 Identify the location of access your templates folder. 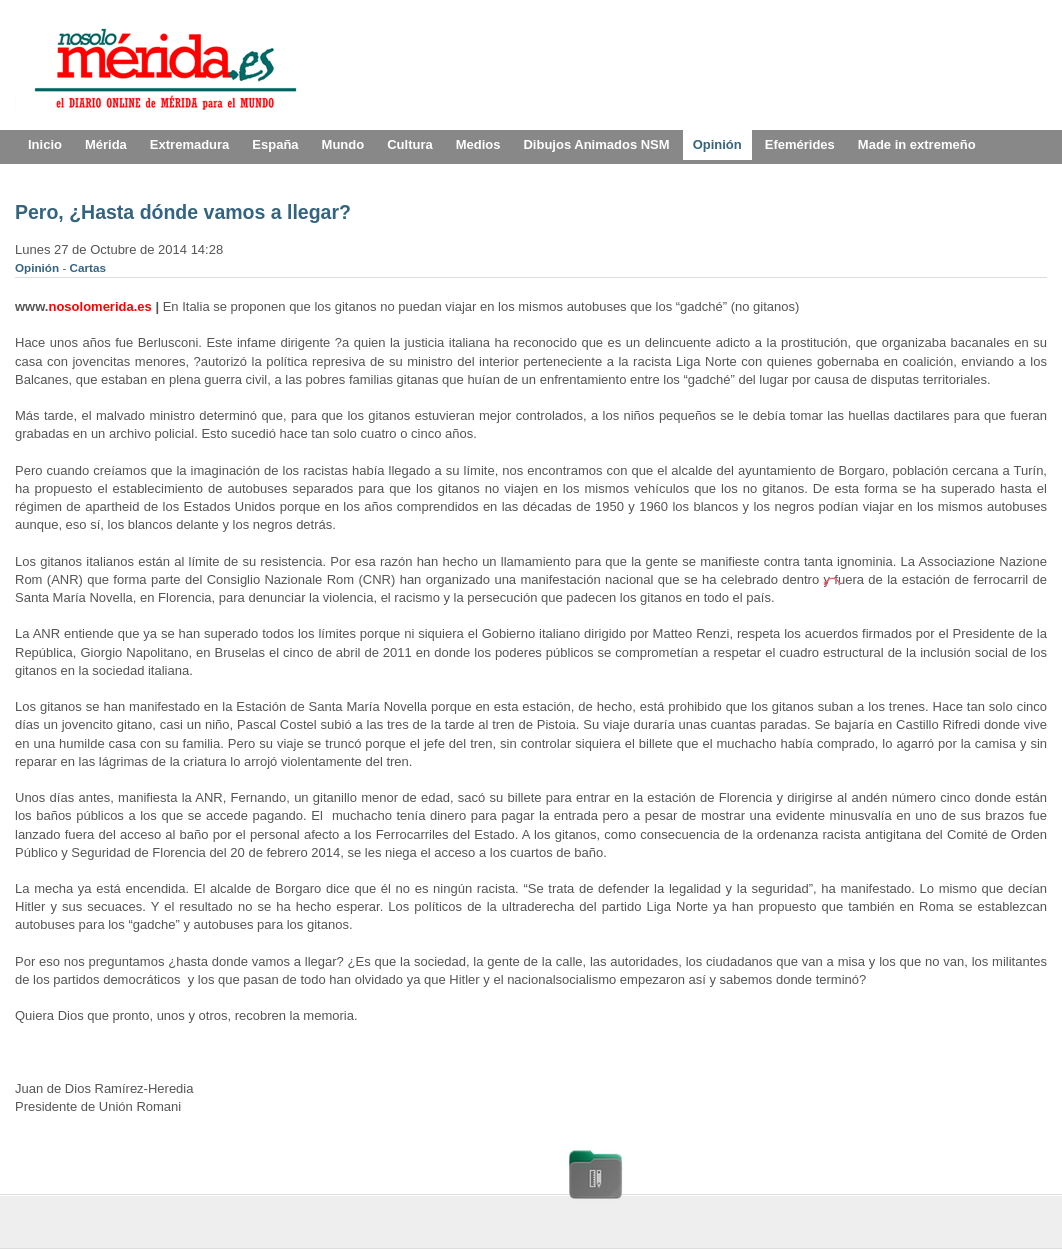
(595, 1174).